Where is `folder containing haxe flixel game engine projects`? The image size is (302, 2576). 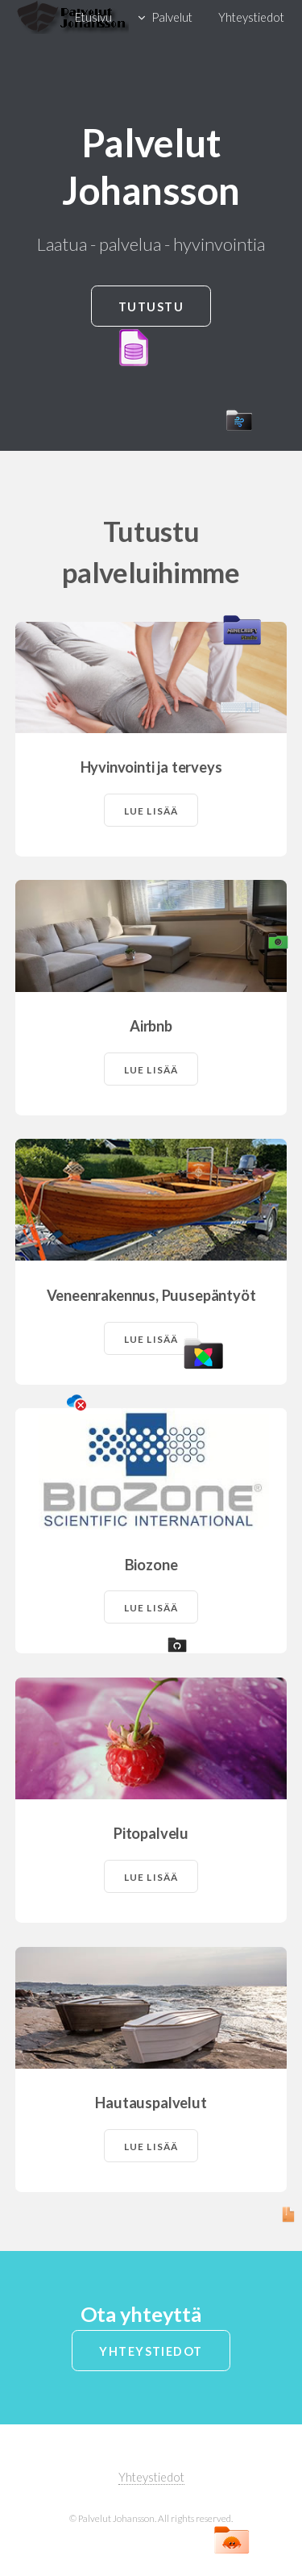
folder containing haxe flixel game engine projects is located at coordinates (203, 1354).